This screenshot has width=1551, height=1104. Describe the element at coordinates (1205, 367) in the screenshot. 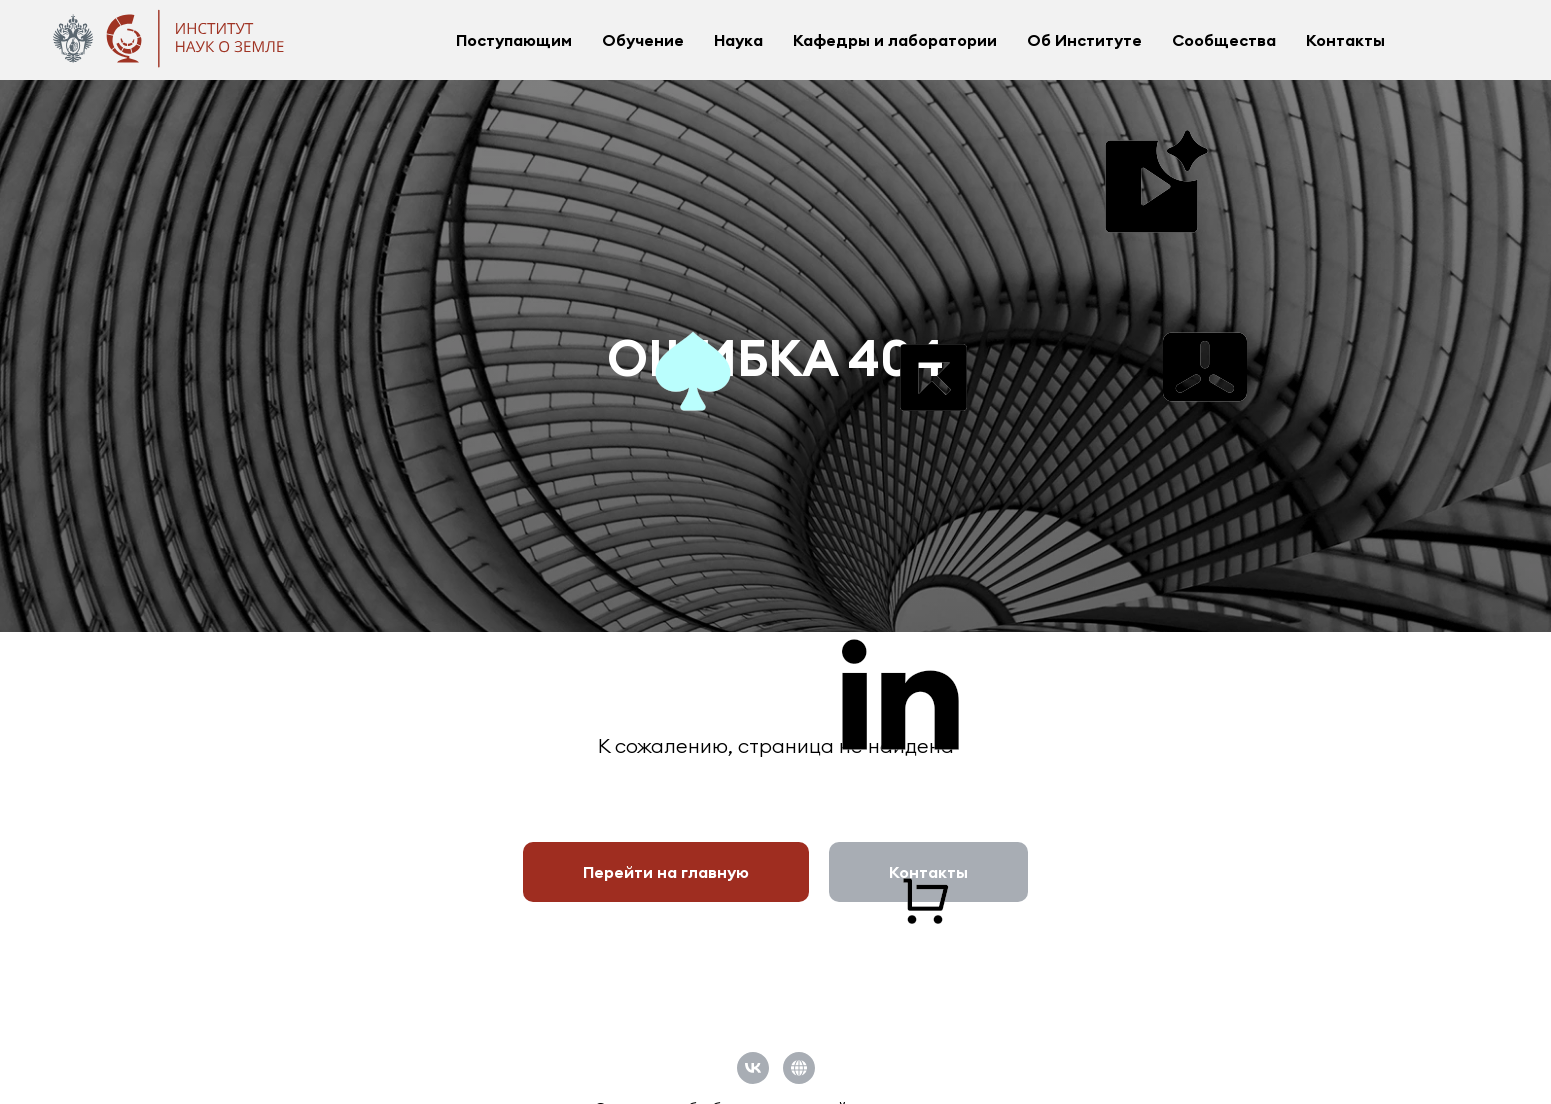

I see `k3s lightweight kubernetes distribution logo` at that location.